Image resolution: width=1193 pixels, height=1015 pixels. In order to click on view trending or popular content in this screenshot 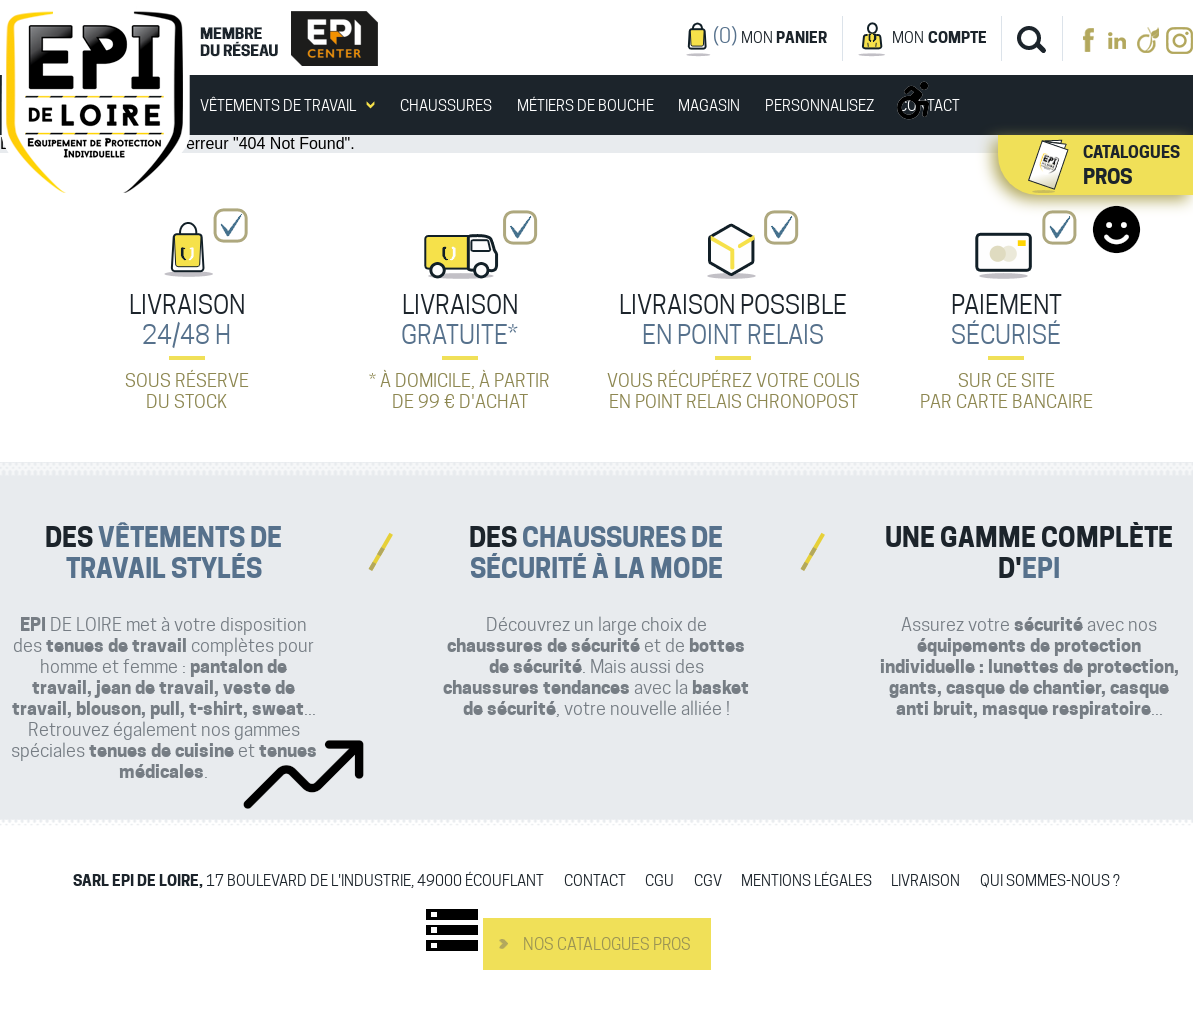, I will do `click(303, 774)`.